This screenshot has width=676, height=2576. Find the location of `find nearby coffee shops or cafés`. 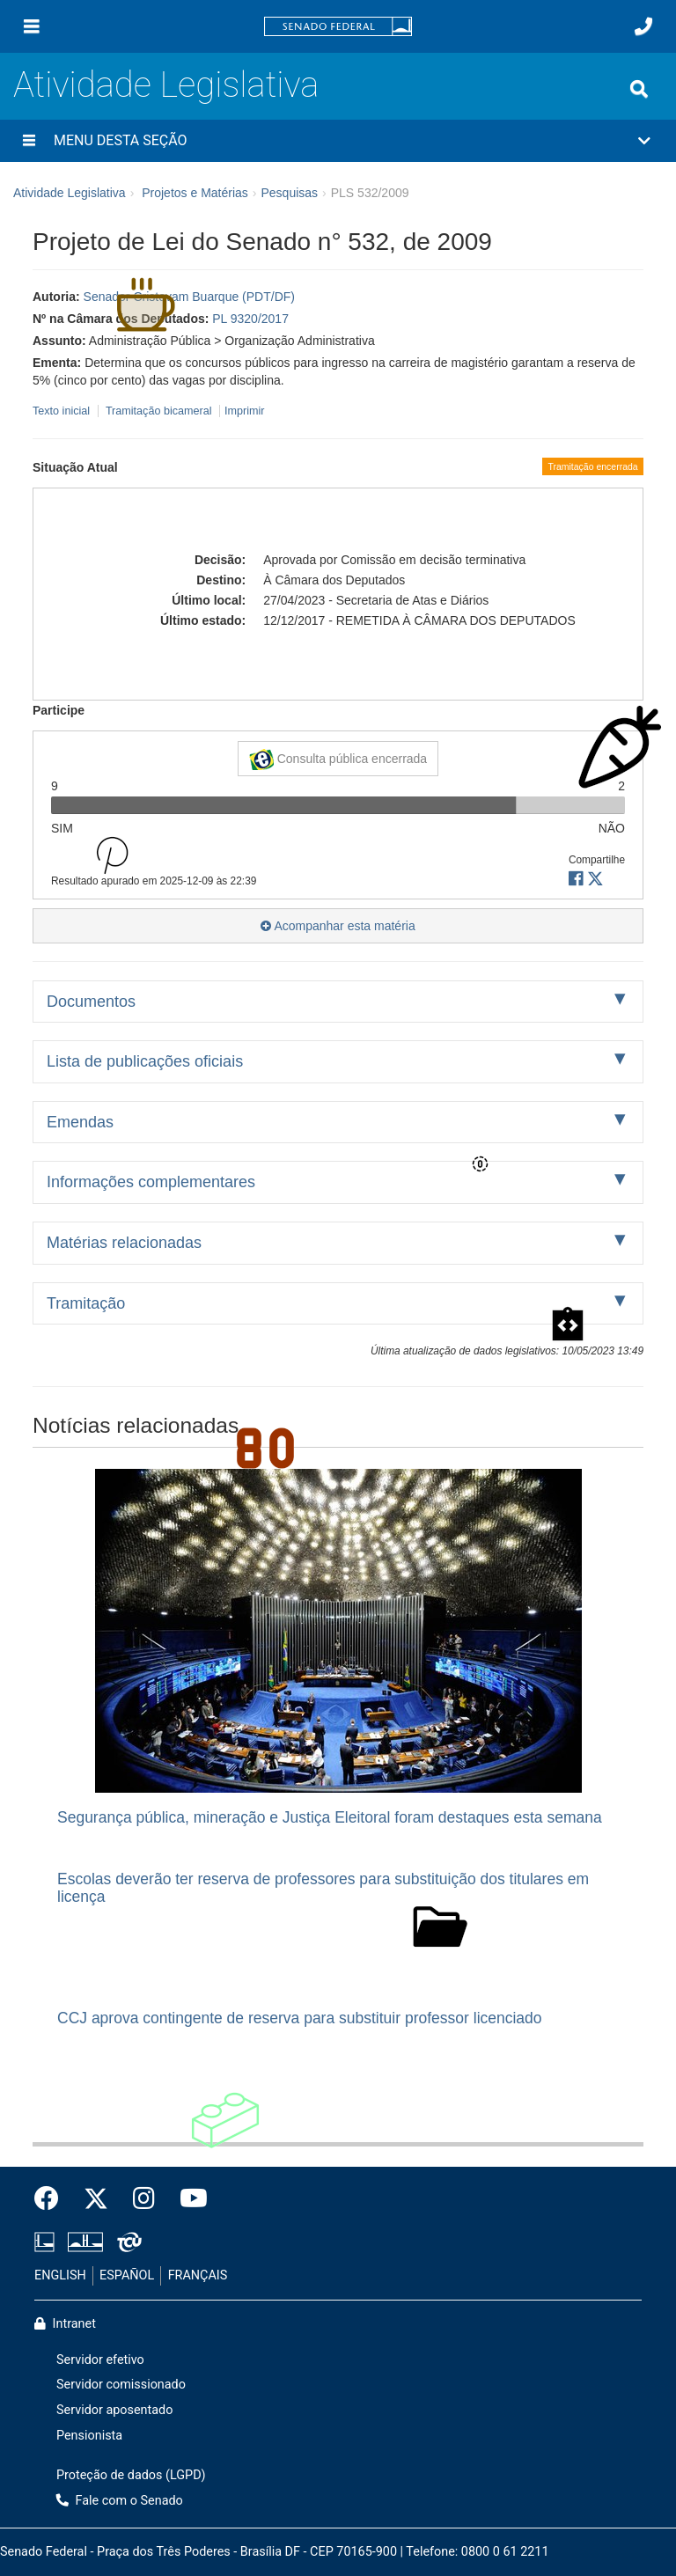

find nearby coffee shops or cafés is located at coordinates (143, 306).